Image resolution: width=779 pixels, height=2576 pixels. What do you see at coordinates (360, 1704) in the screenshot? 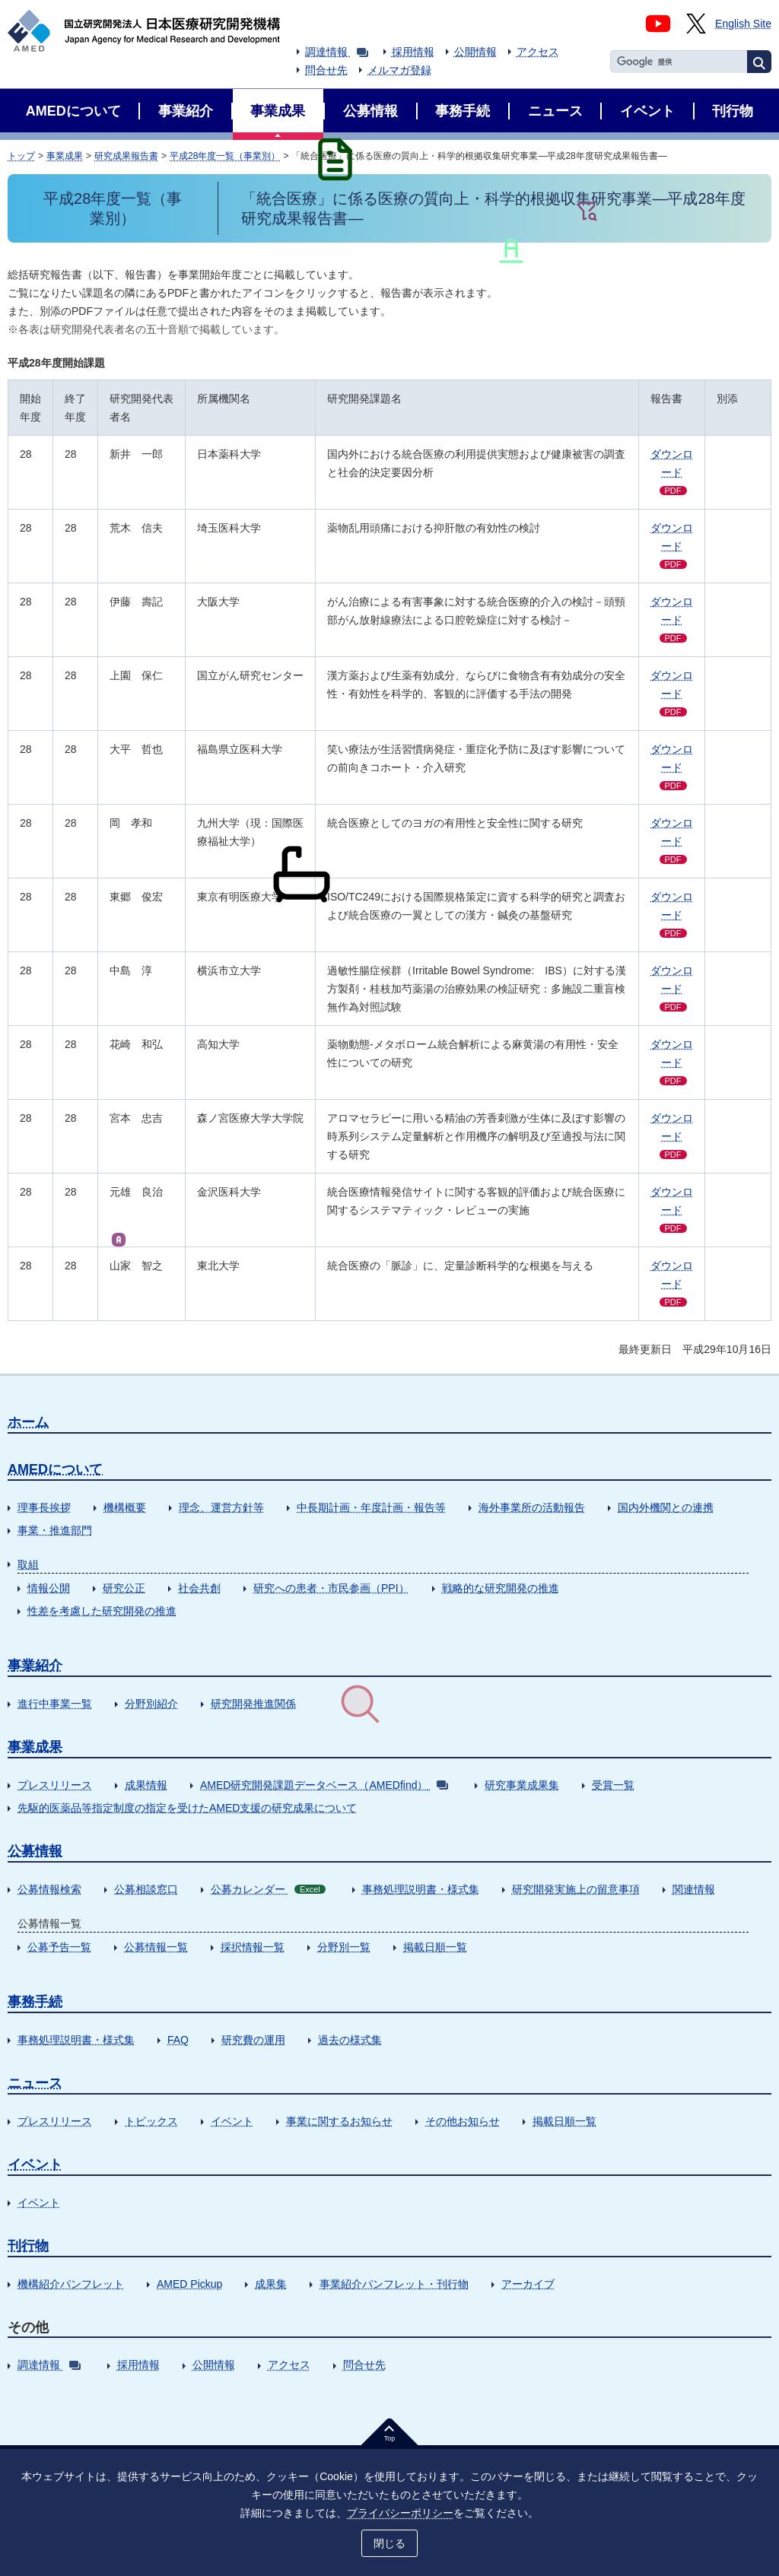
I see `search for content or items` at bounding box center [360, 1704].